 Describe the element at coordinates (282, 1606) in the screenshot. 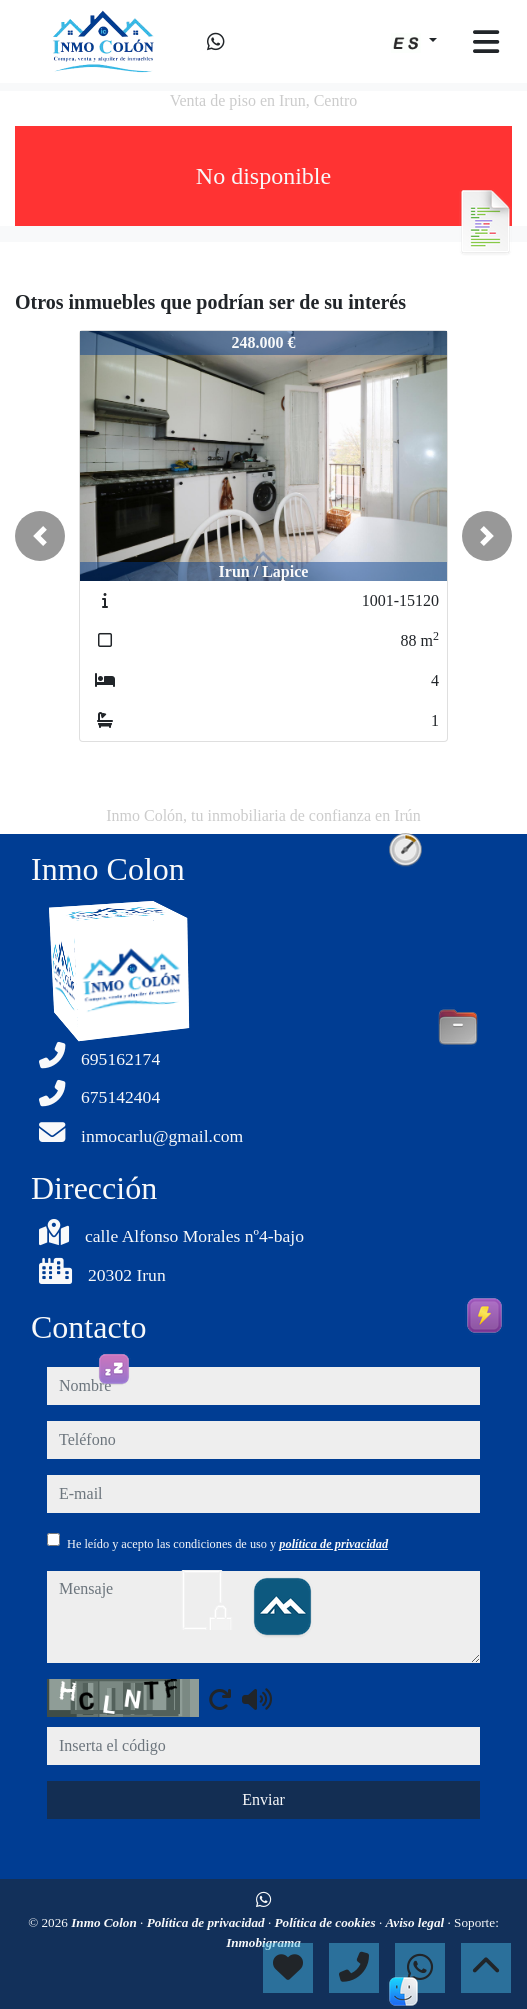

I see `open alpine linux application` at that location.